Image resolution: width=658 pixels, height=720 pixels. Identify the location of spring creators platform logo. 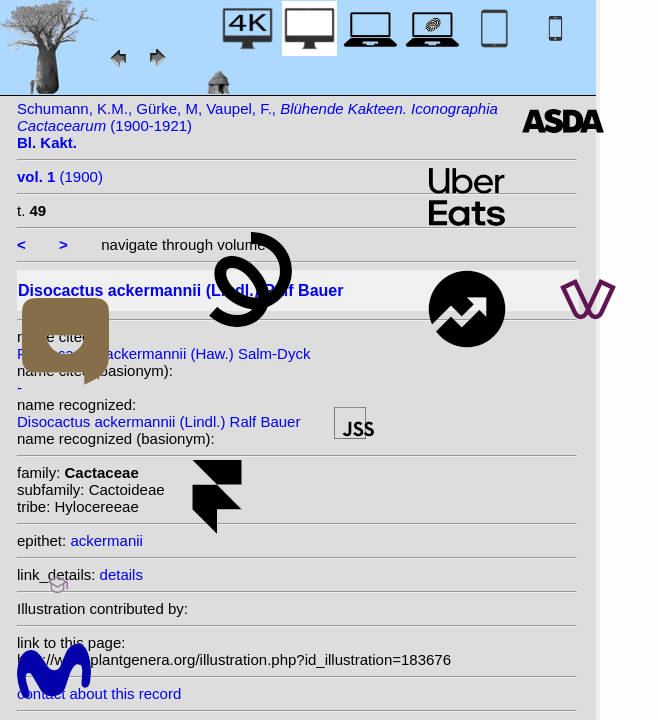
(250, 279).